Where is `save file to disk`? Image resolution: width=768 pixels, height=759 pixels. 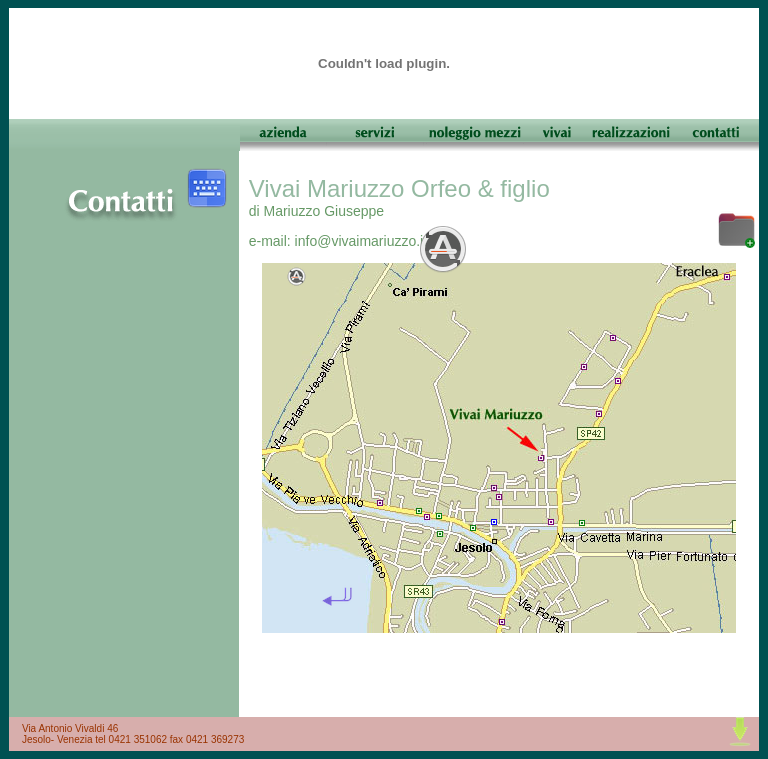 save file to disk is located at coordinates (740, 730).